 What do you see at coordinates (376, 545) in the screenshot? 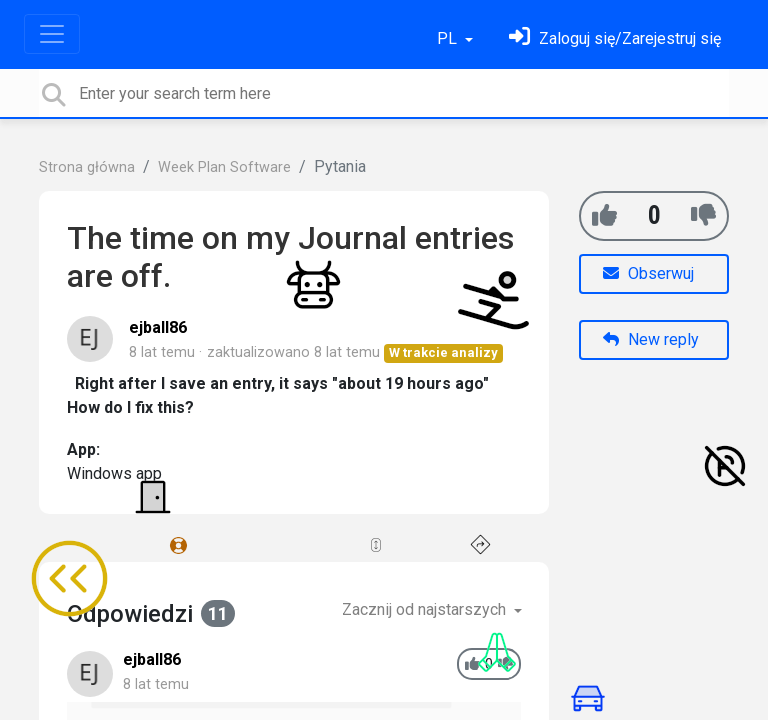
I see `scroll up or down on the page` at bounding box center [376, 545].